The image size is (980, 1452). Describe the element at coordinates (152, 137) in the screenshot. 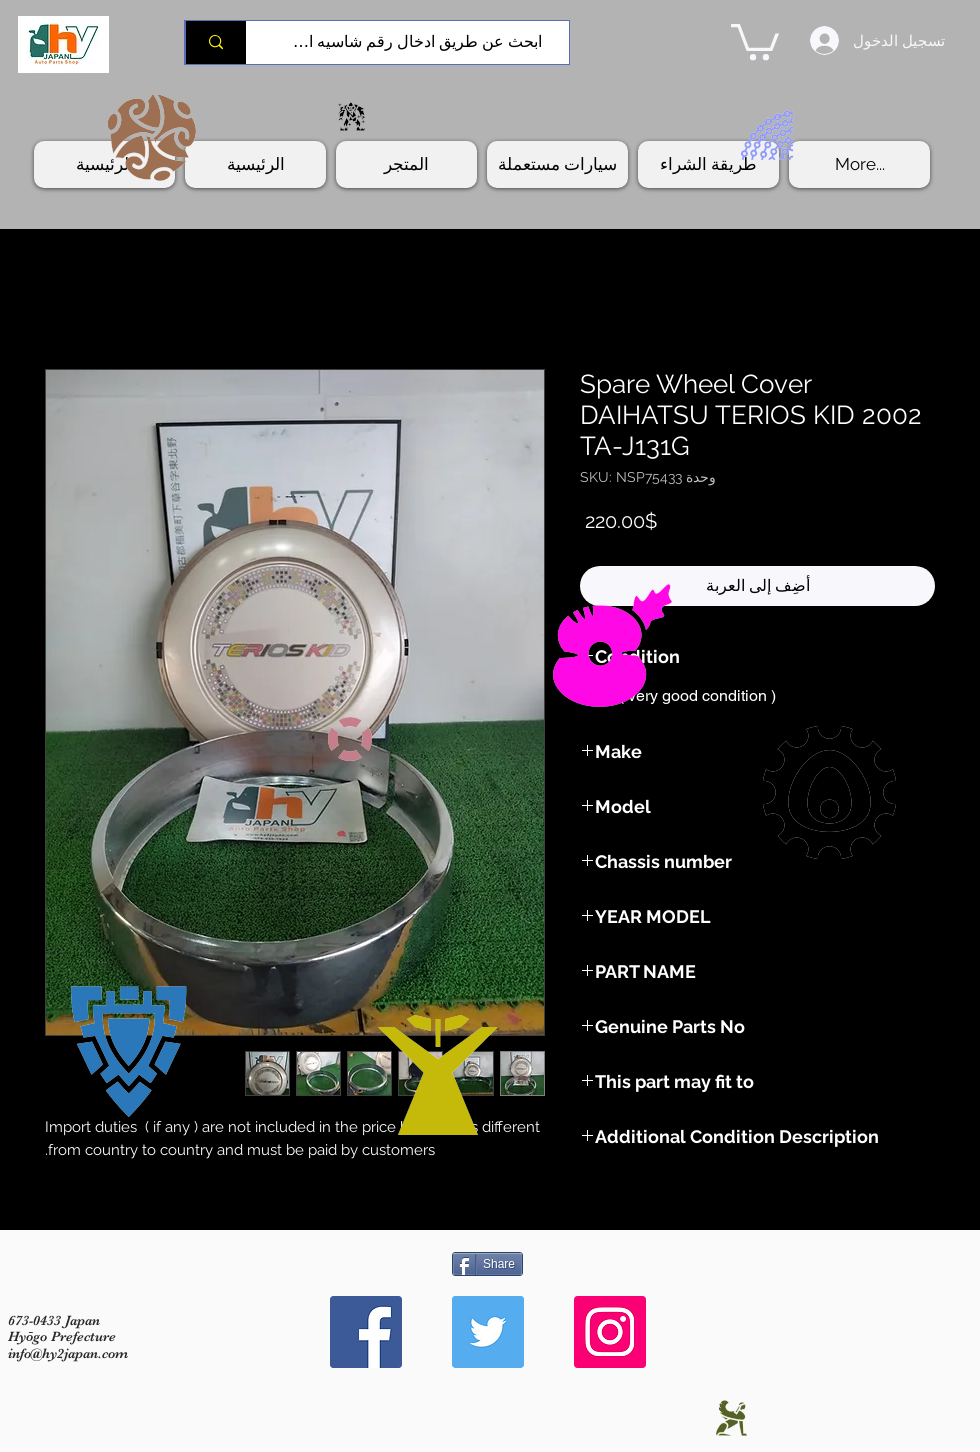

I see `farming or agriculture category in a game` at that location.